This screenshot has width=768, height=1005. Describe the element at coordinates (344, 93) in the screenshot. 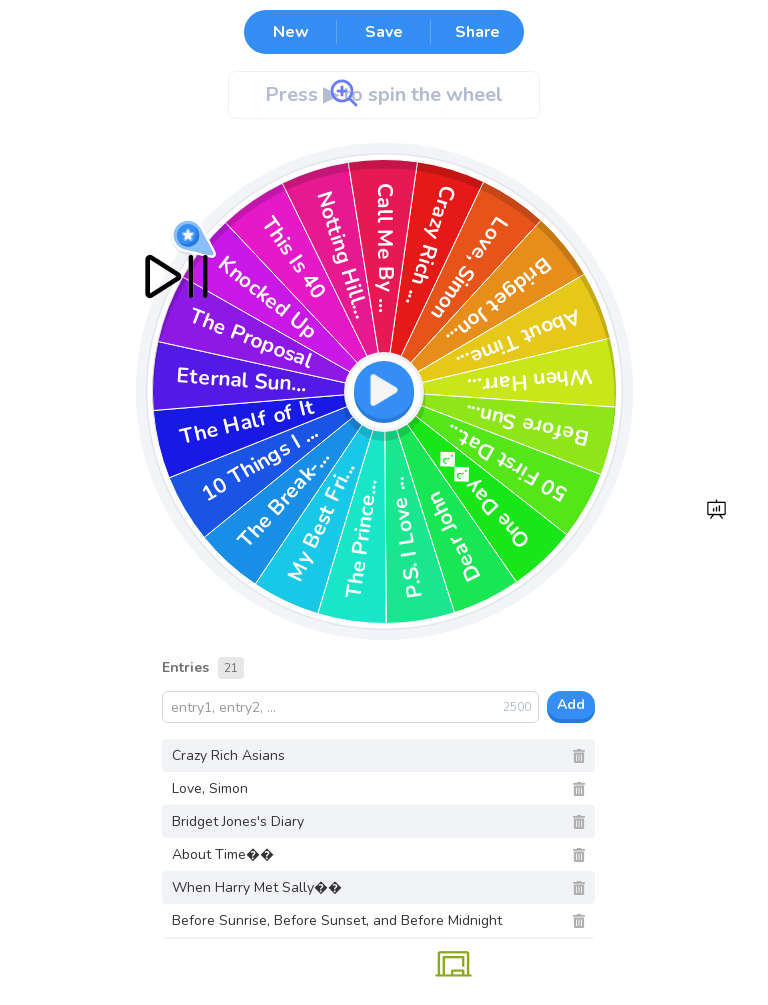

I see `zoom in on content` at that location.